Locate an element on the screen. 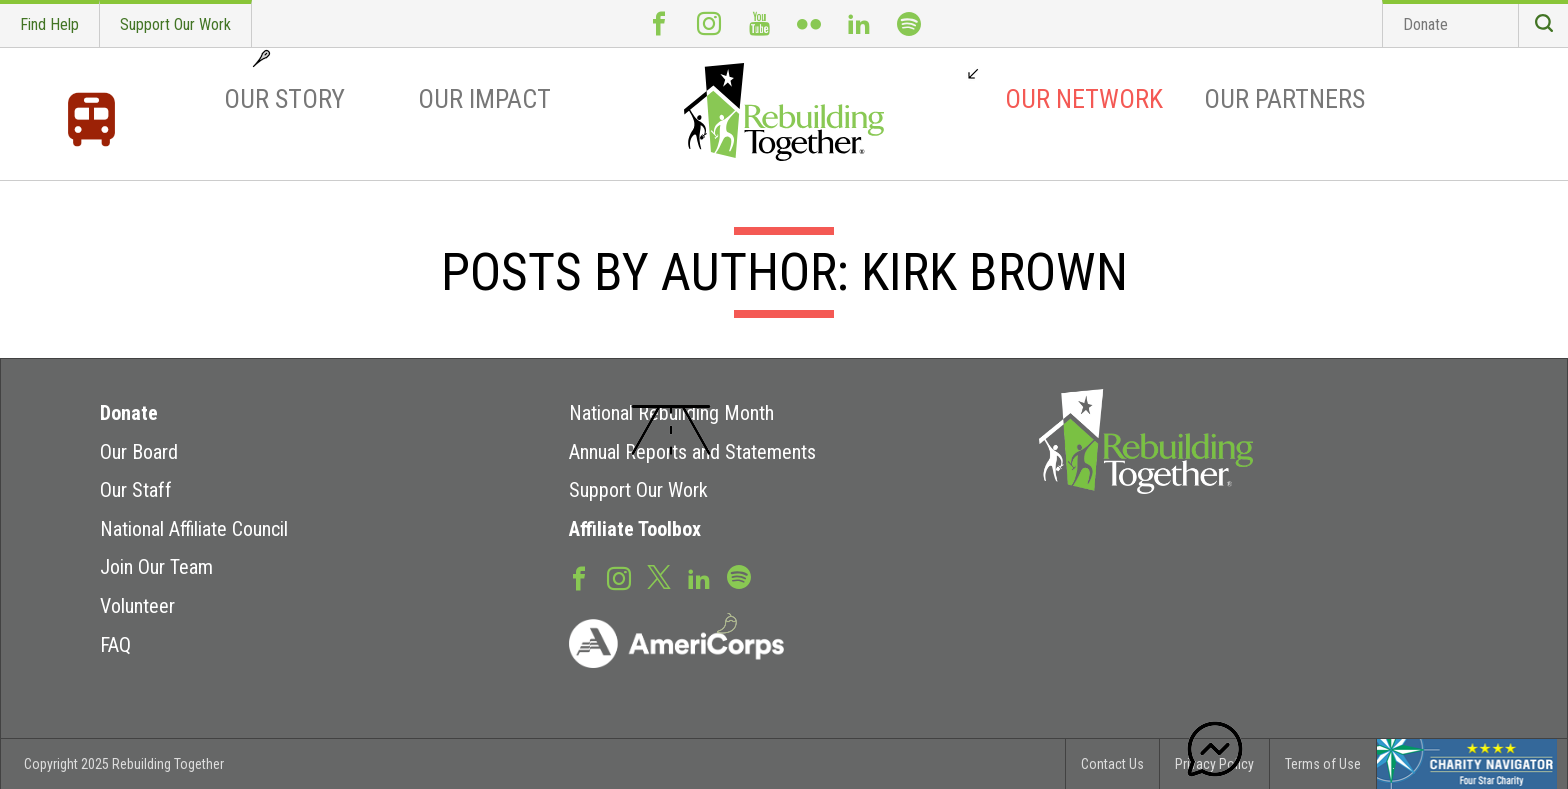 This screenshot has width=1568, height=789. indicates spicy or hot food option is located at coordinates (728, 624).